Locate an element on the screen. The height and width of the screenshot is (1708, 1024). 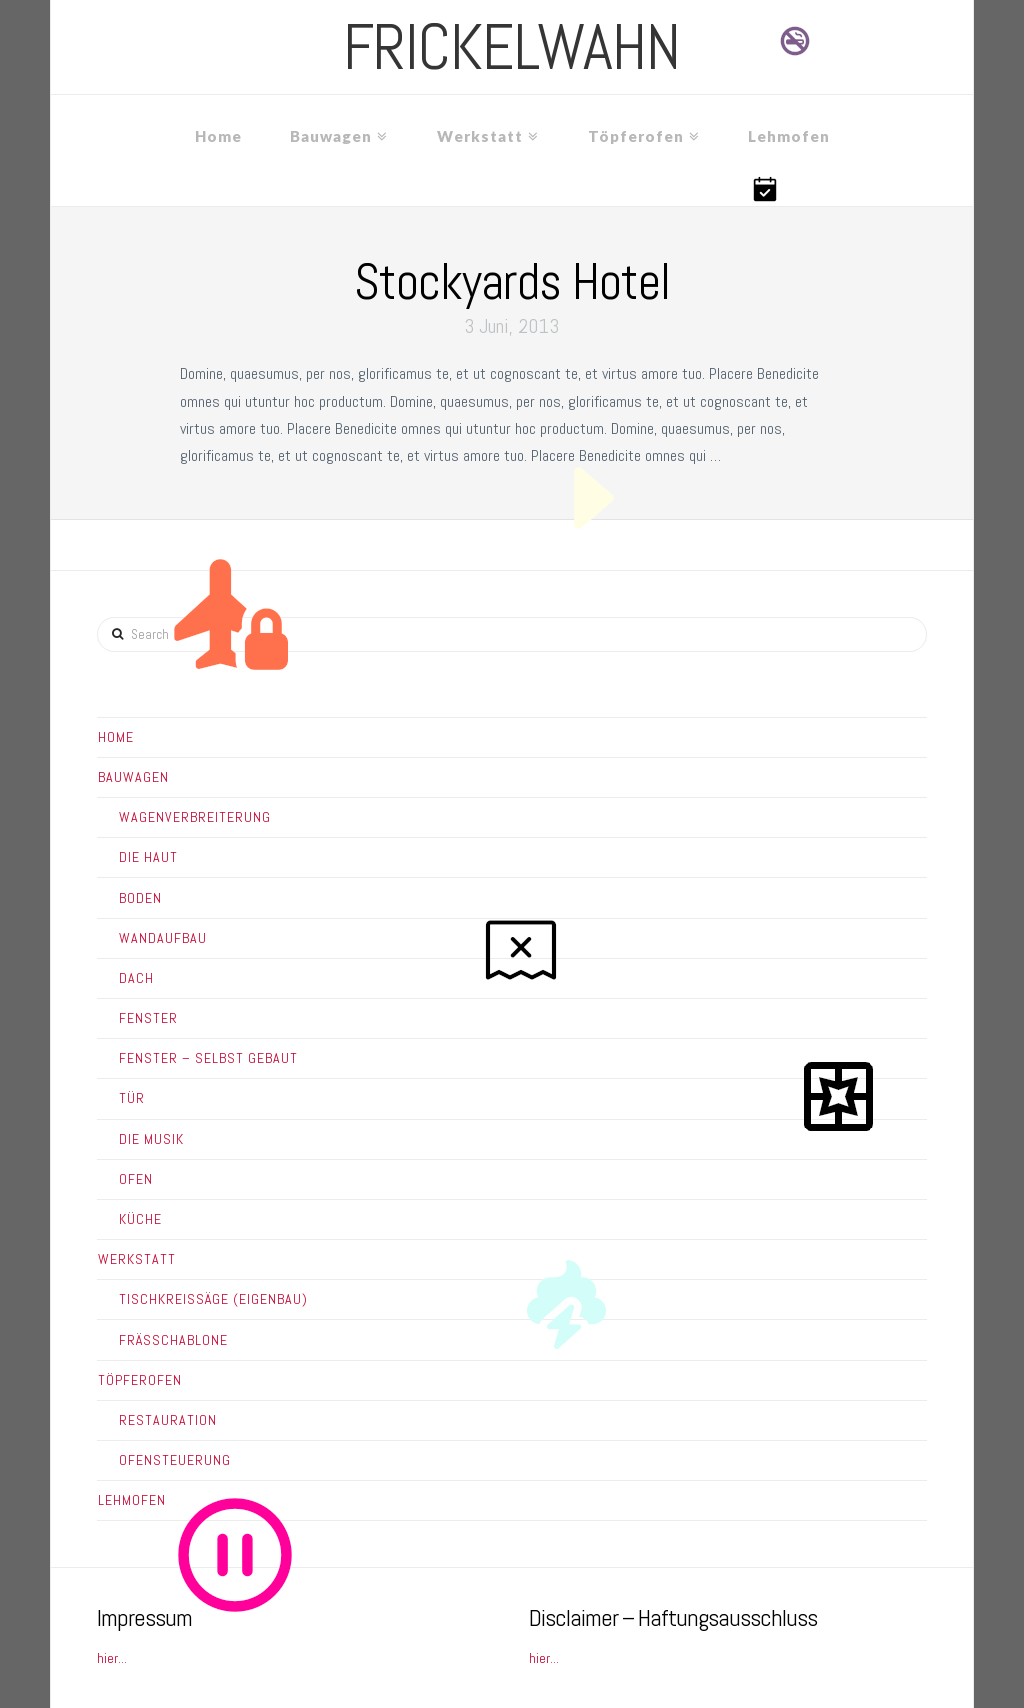
confirm or schedule an event is located at coordinates (765, 190).